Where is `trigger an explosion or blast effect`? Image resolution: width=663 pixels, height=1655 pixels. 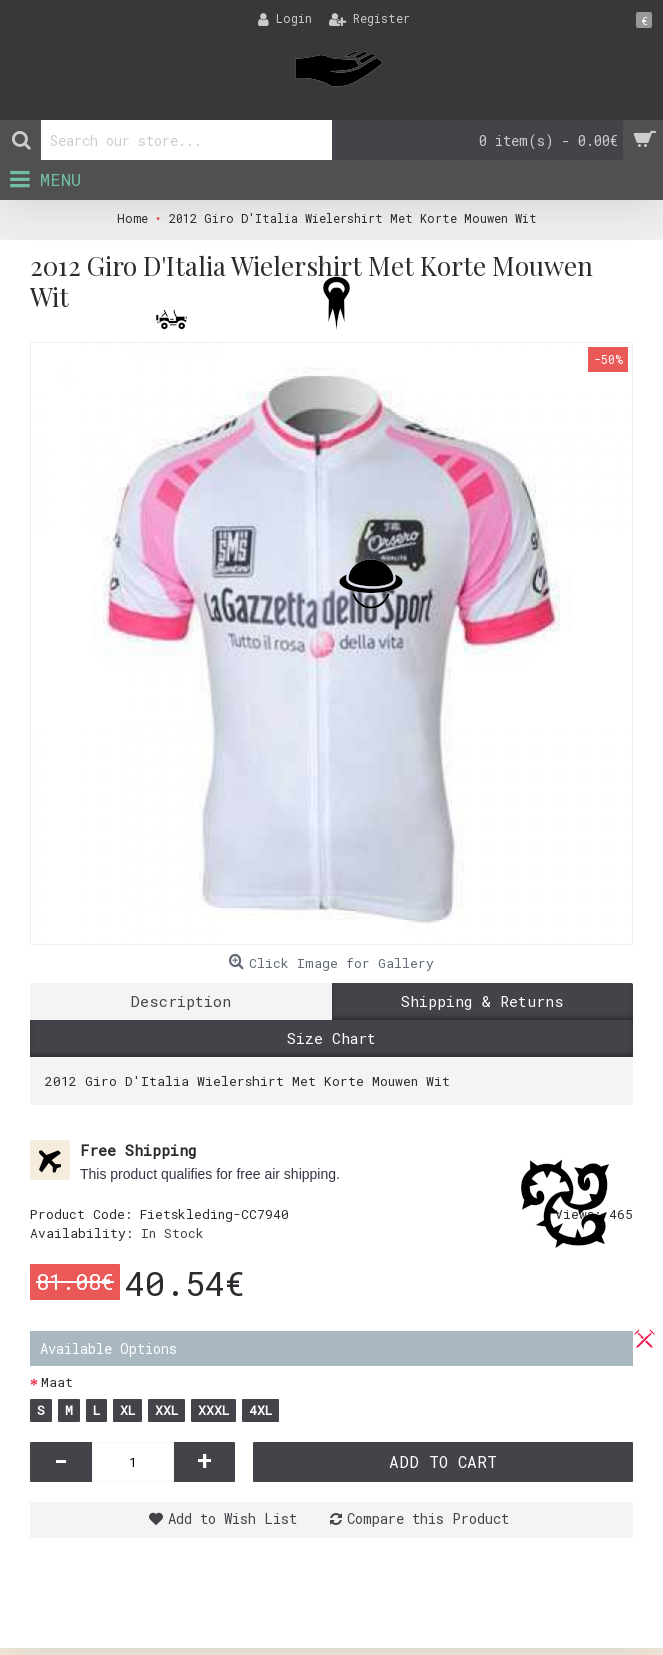 trigger an explosion or blast effect is located at coordinates (336, 303).